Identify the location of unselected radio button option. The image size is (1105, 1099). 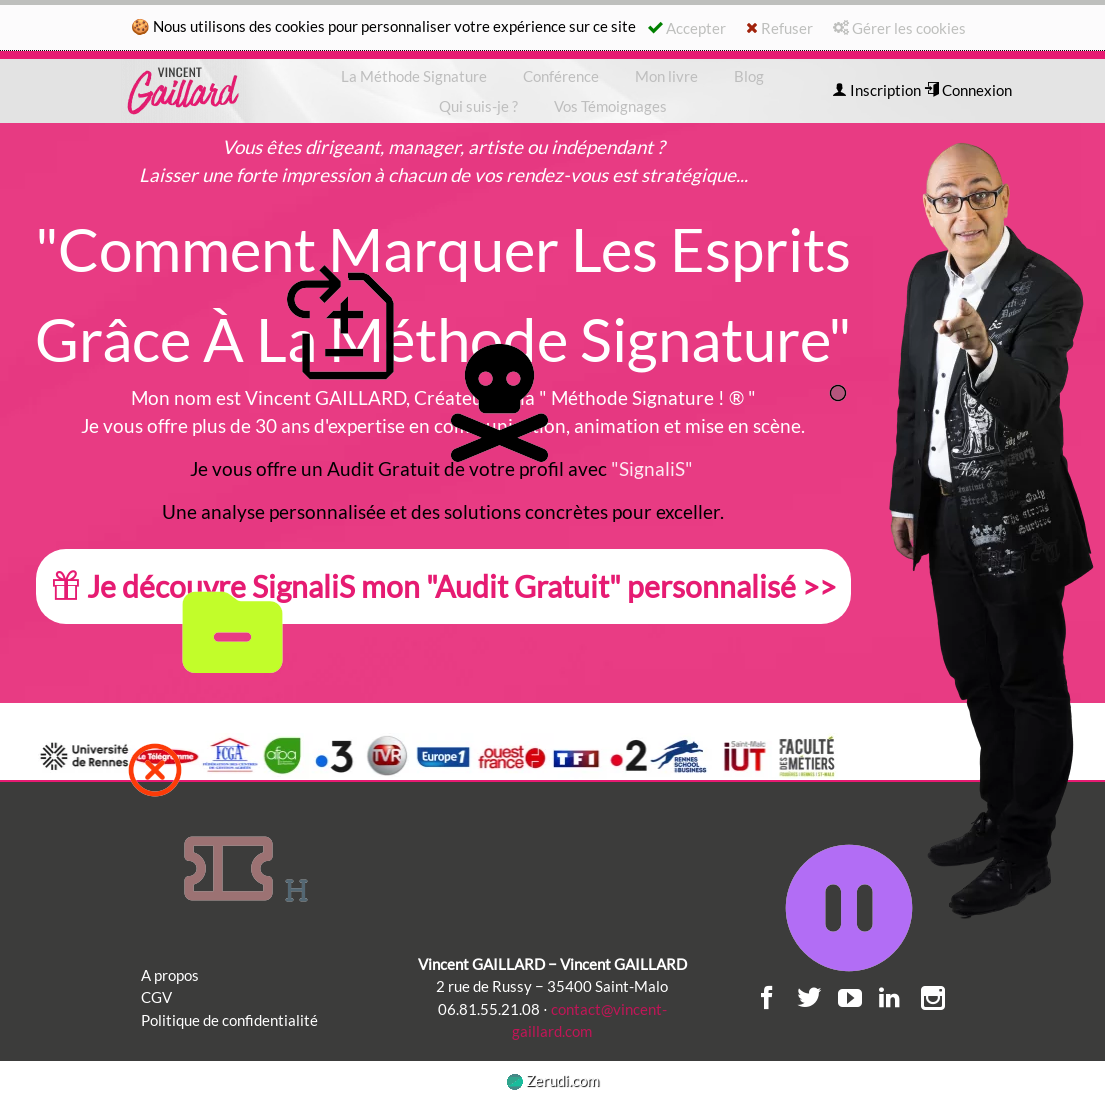
(838, 393).